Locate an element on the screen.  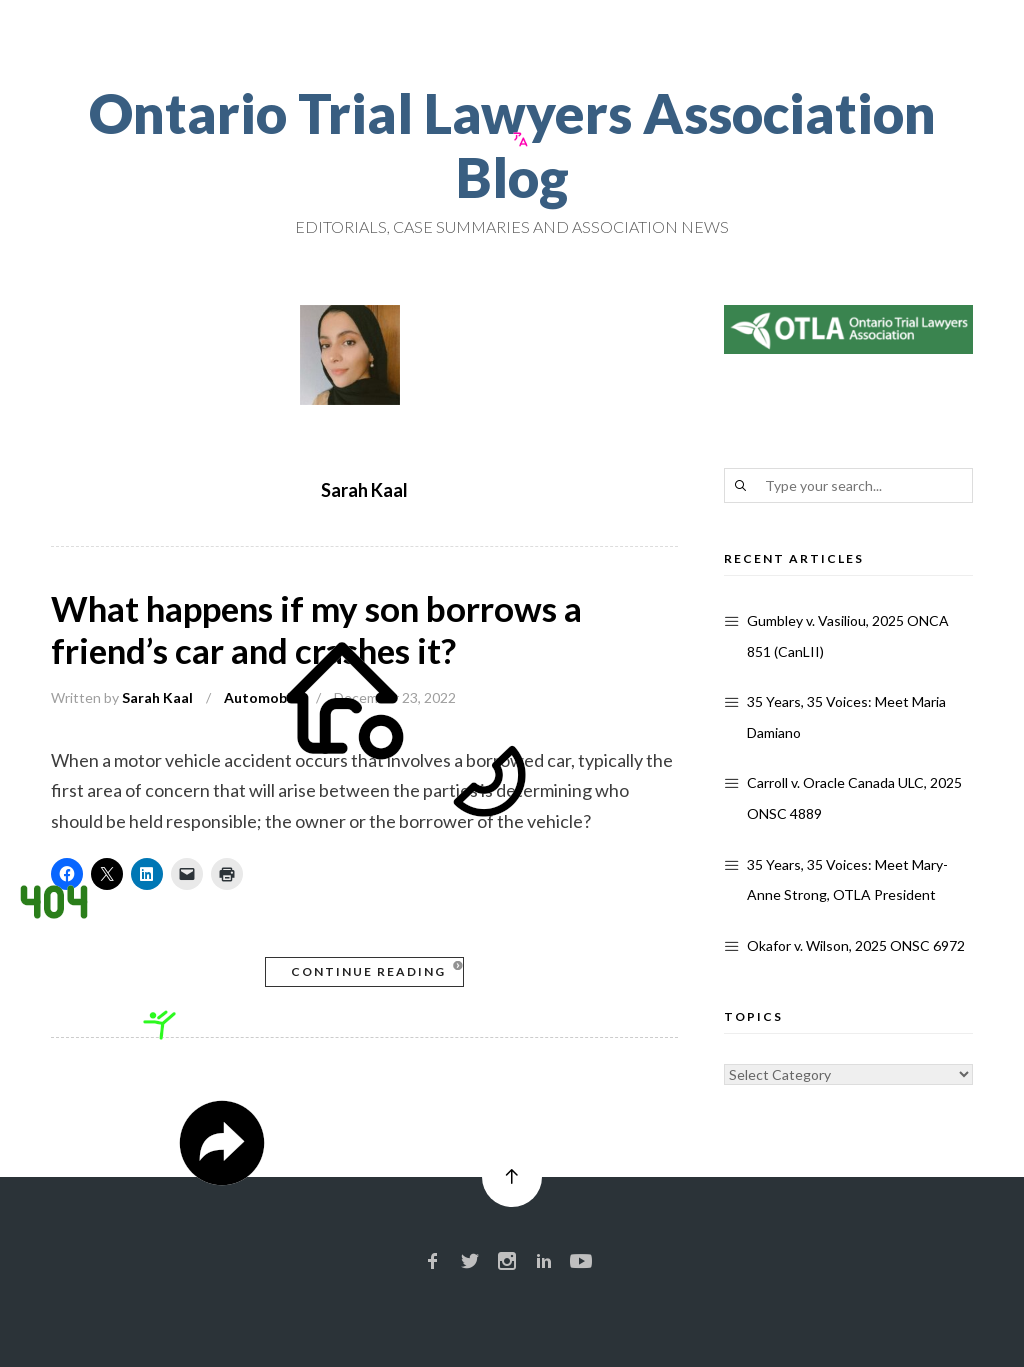
home location with active status indicator is located at coordinates (342, 698).